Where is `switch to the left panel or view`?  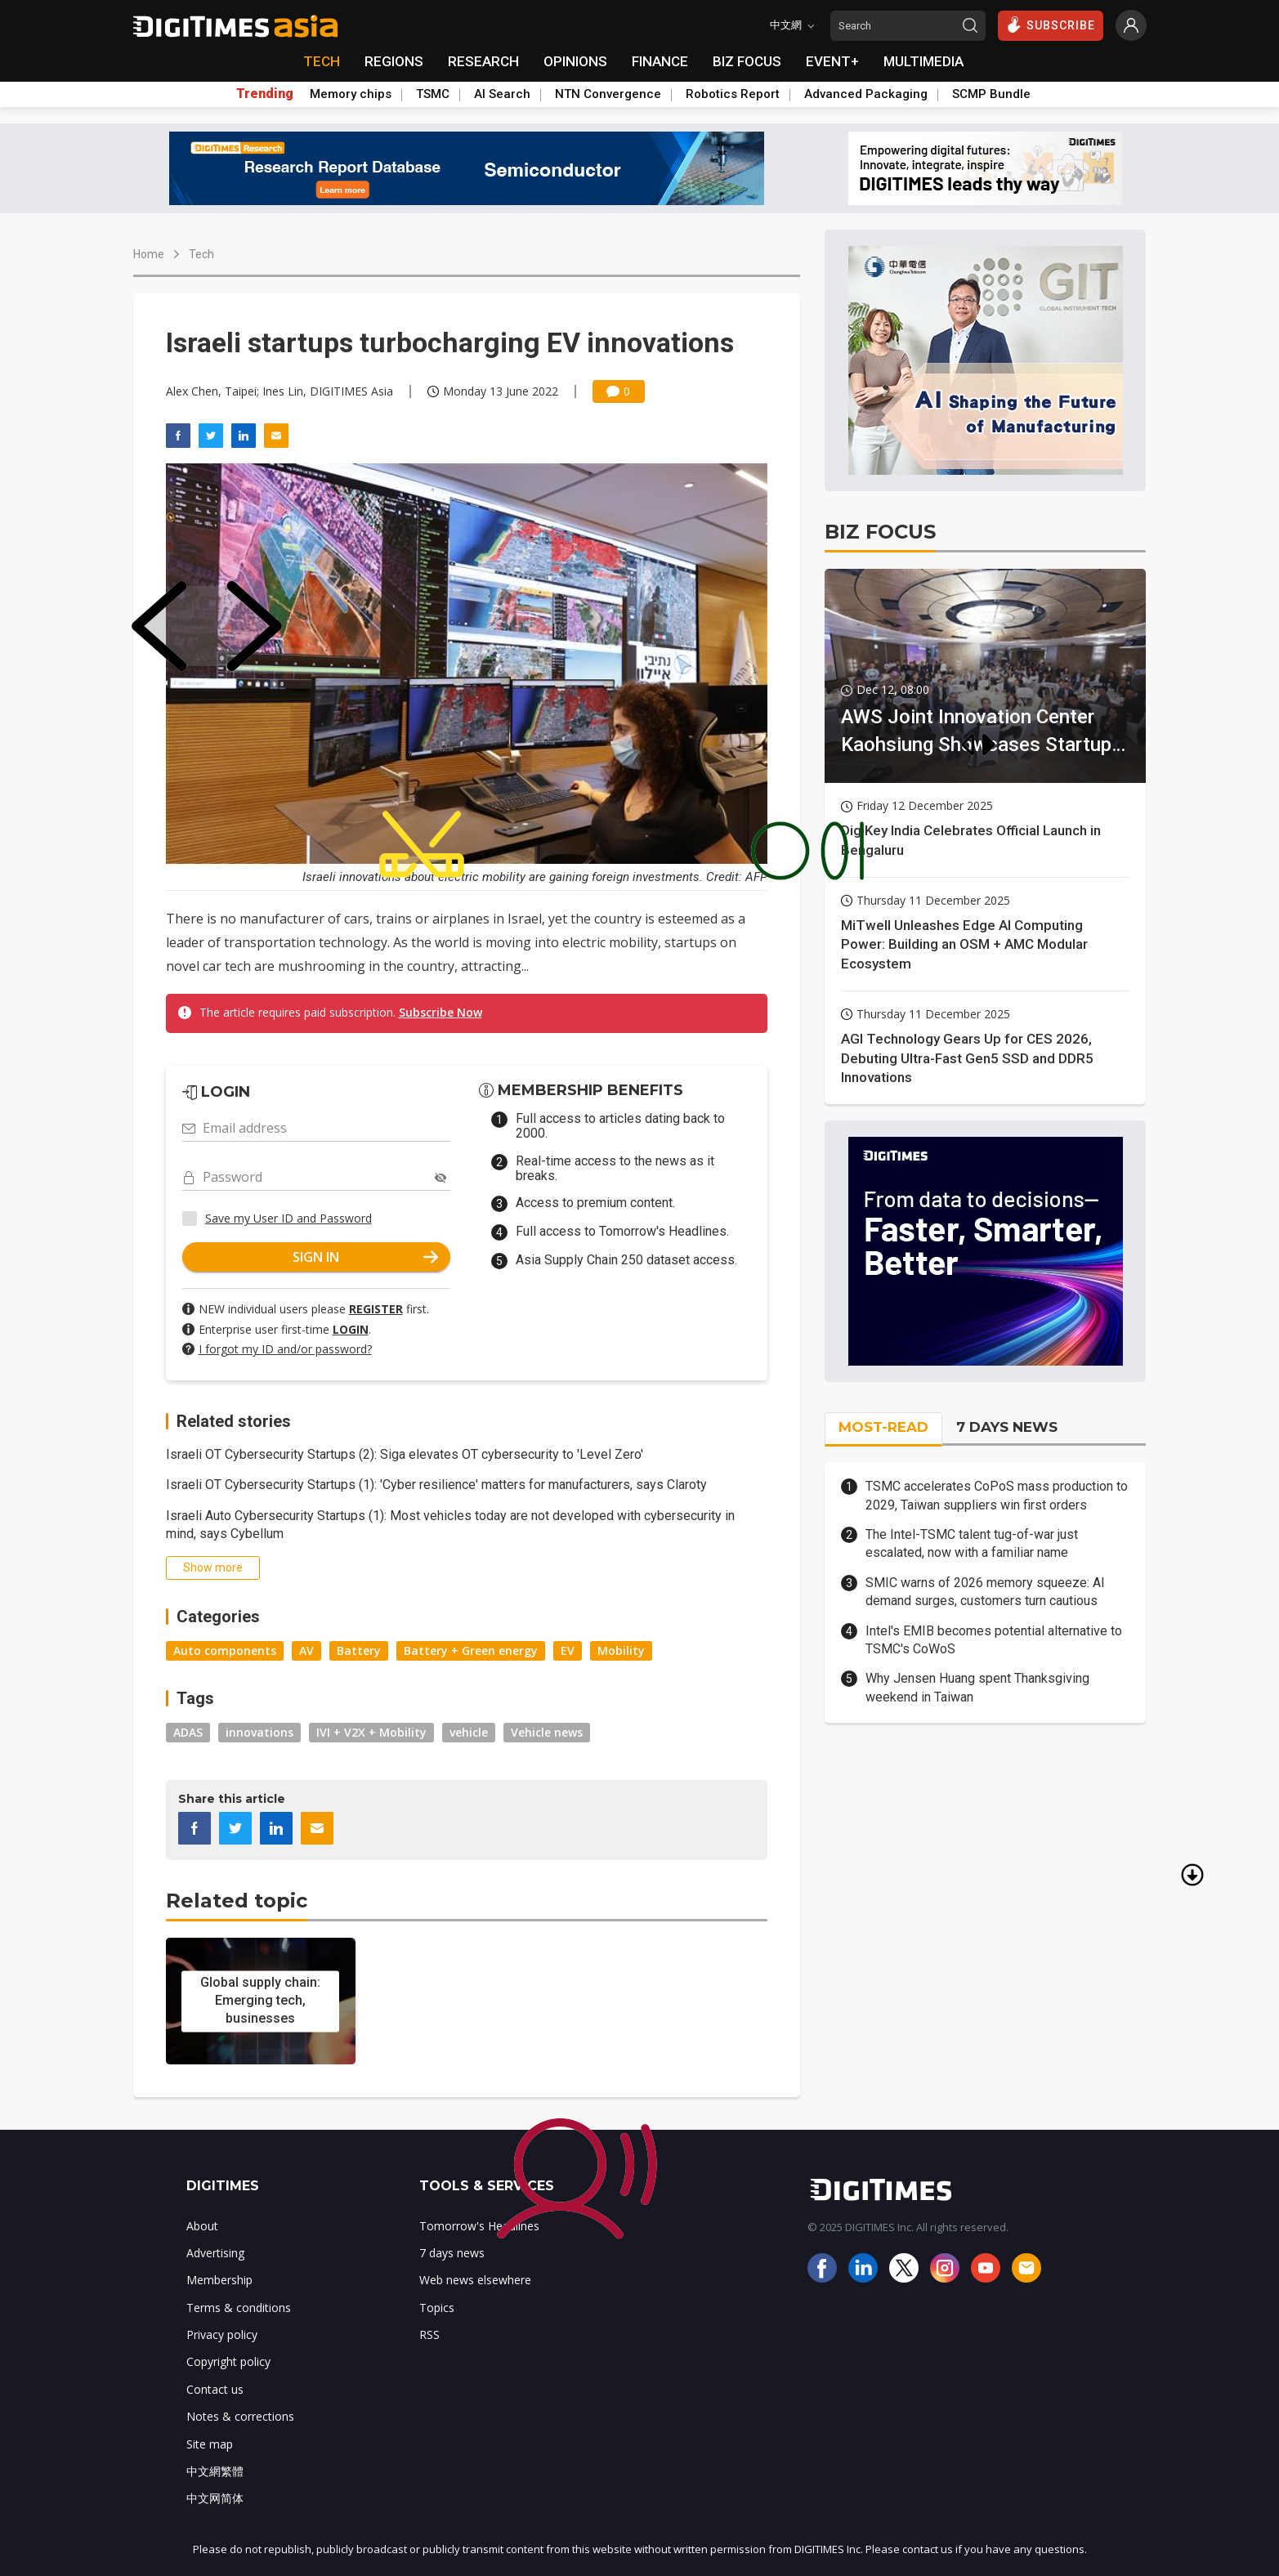
switch to the left panel or view is located at coordinates (978, 745).